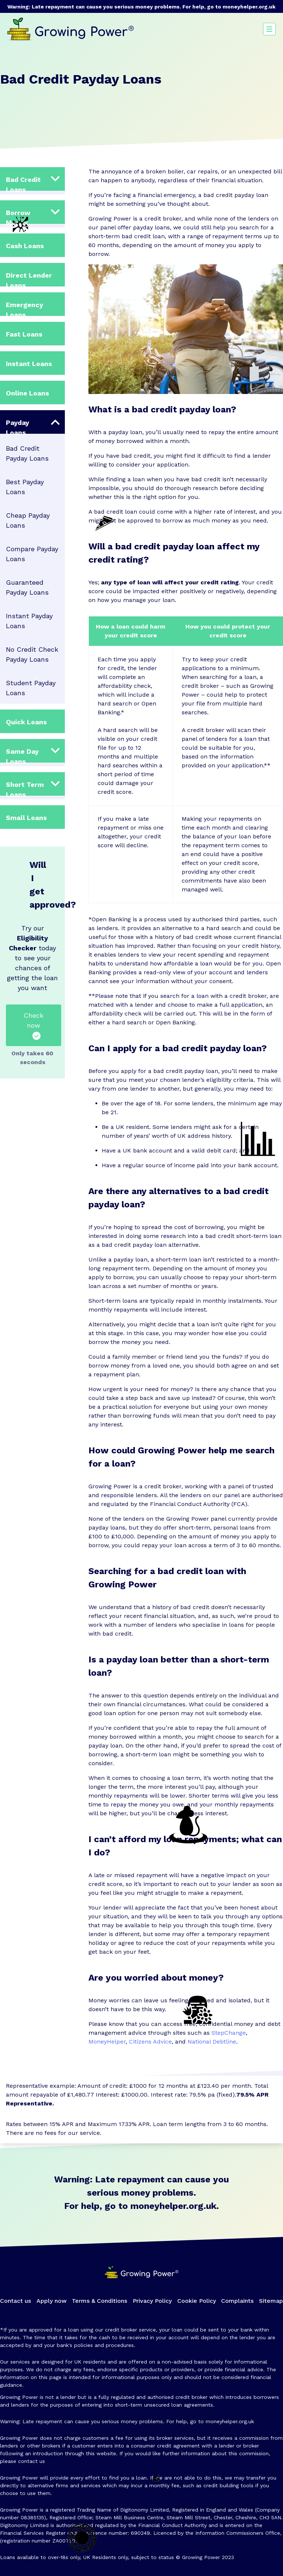 Image resolution: width=283 pixels, height=2576 pixels. I want to click on view statistical data or analytics, so click(258, 1139).